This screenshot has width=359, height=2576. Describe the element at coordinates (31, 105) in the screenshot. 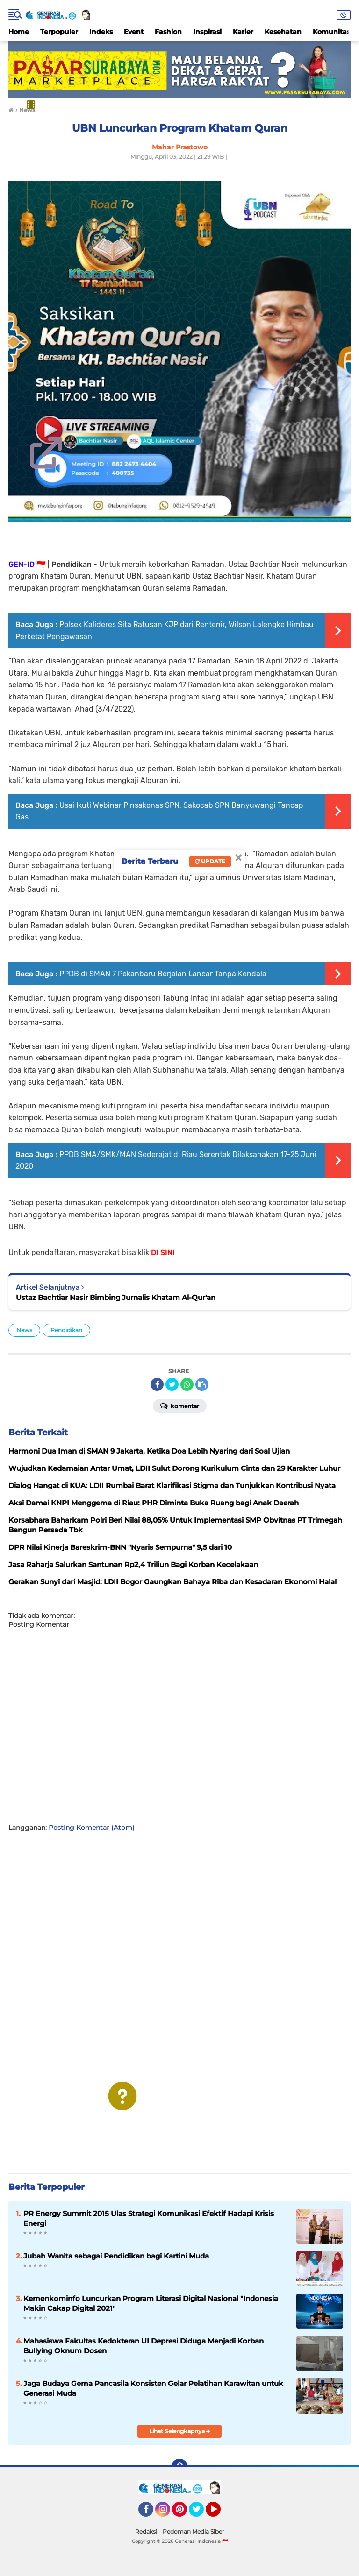

I see `access video or movie content` at that location.